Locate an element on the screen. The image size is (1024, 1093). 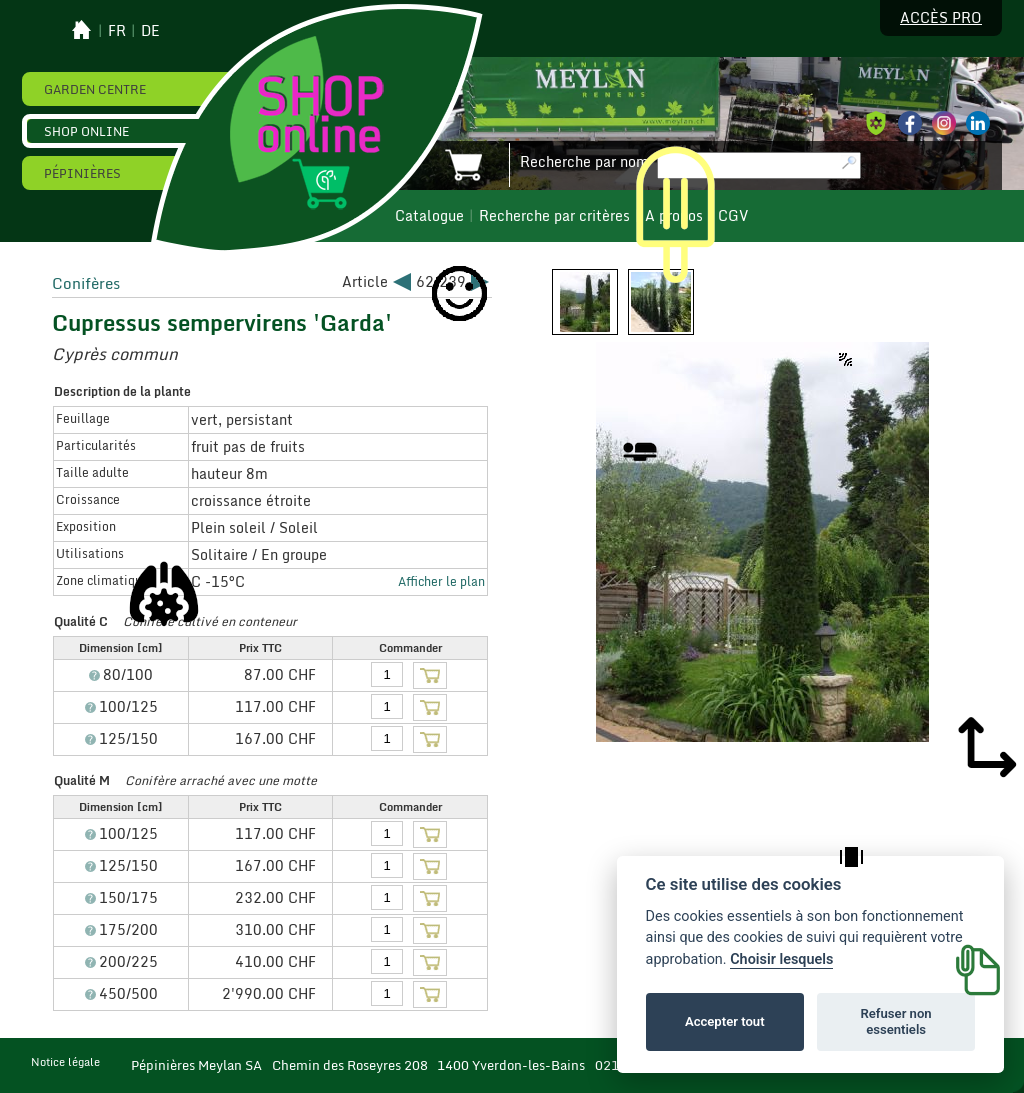
indicates summer or seasonal content is located at coordinates (675, 212).